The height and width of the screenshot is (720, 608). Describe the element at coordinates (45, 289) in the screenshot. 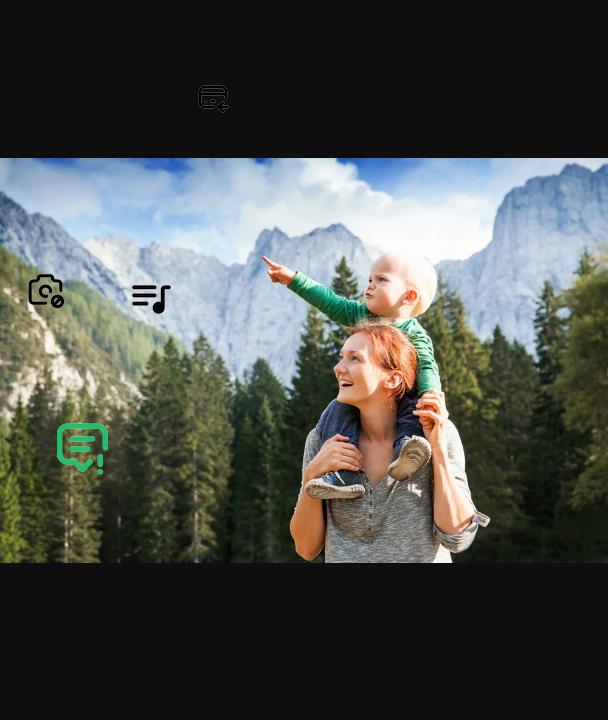

I see `cancel photo capture` at that location.